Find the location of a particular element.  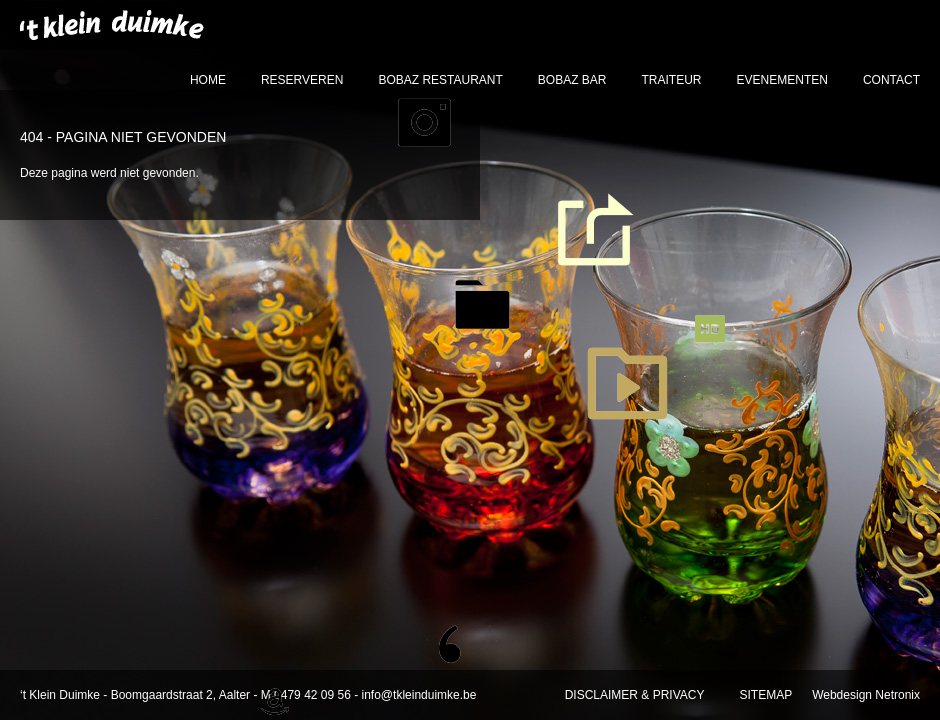

open the Amazon app is located at coordinates (274, 700).